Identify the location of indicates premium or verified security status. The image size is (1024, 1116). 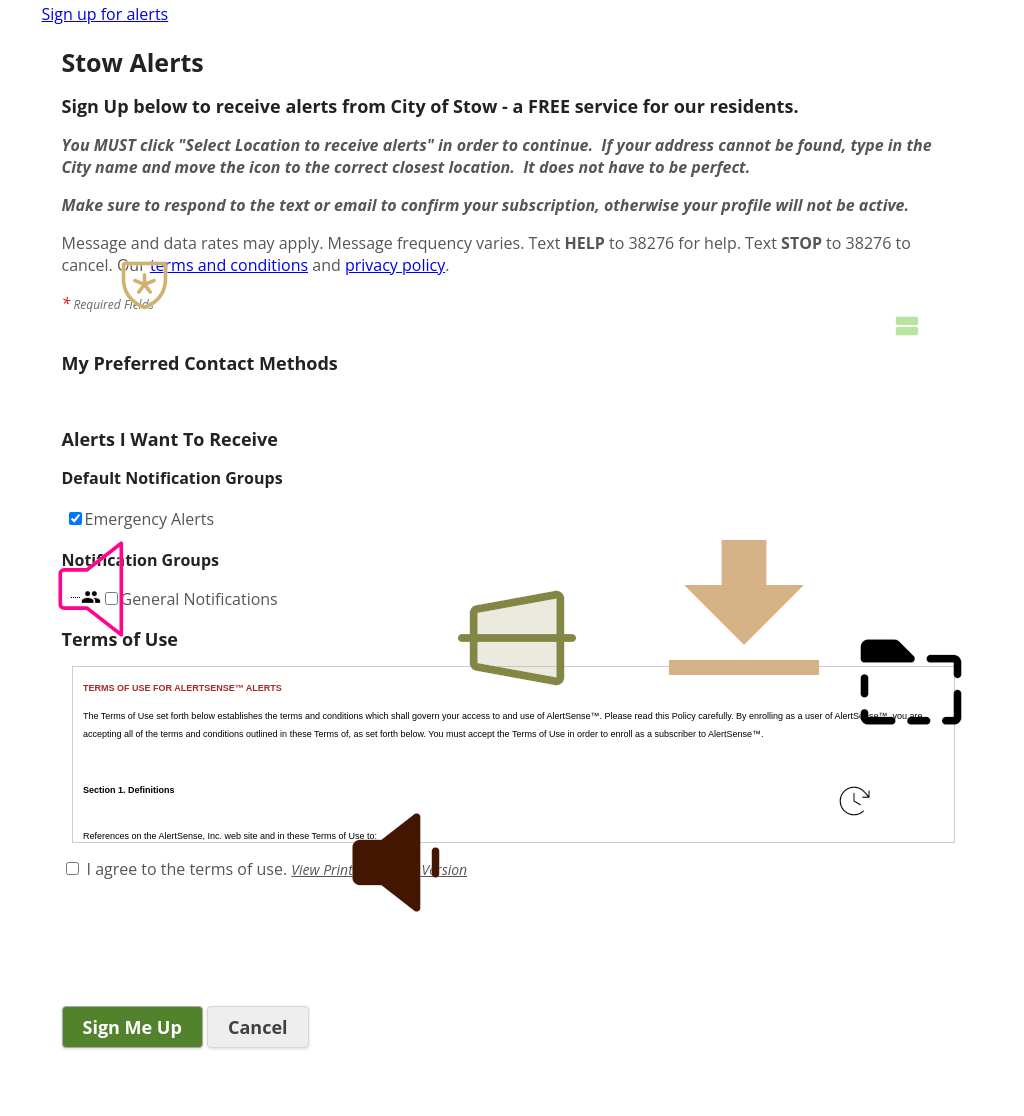
(144, 282).